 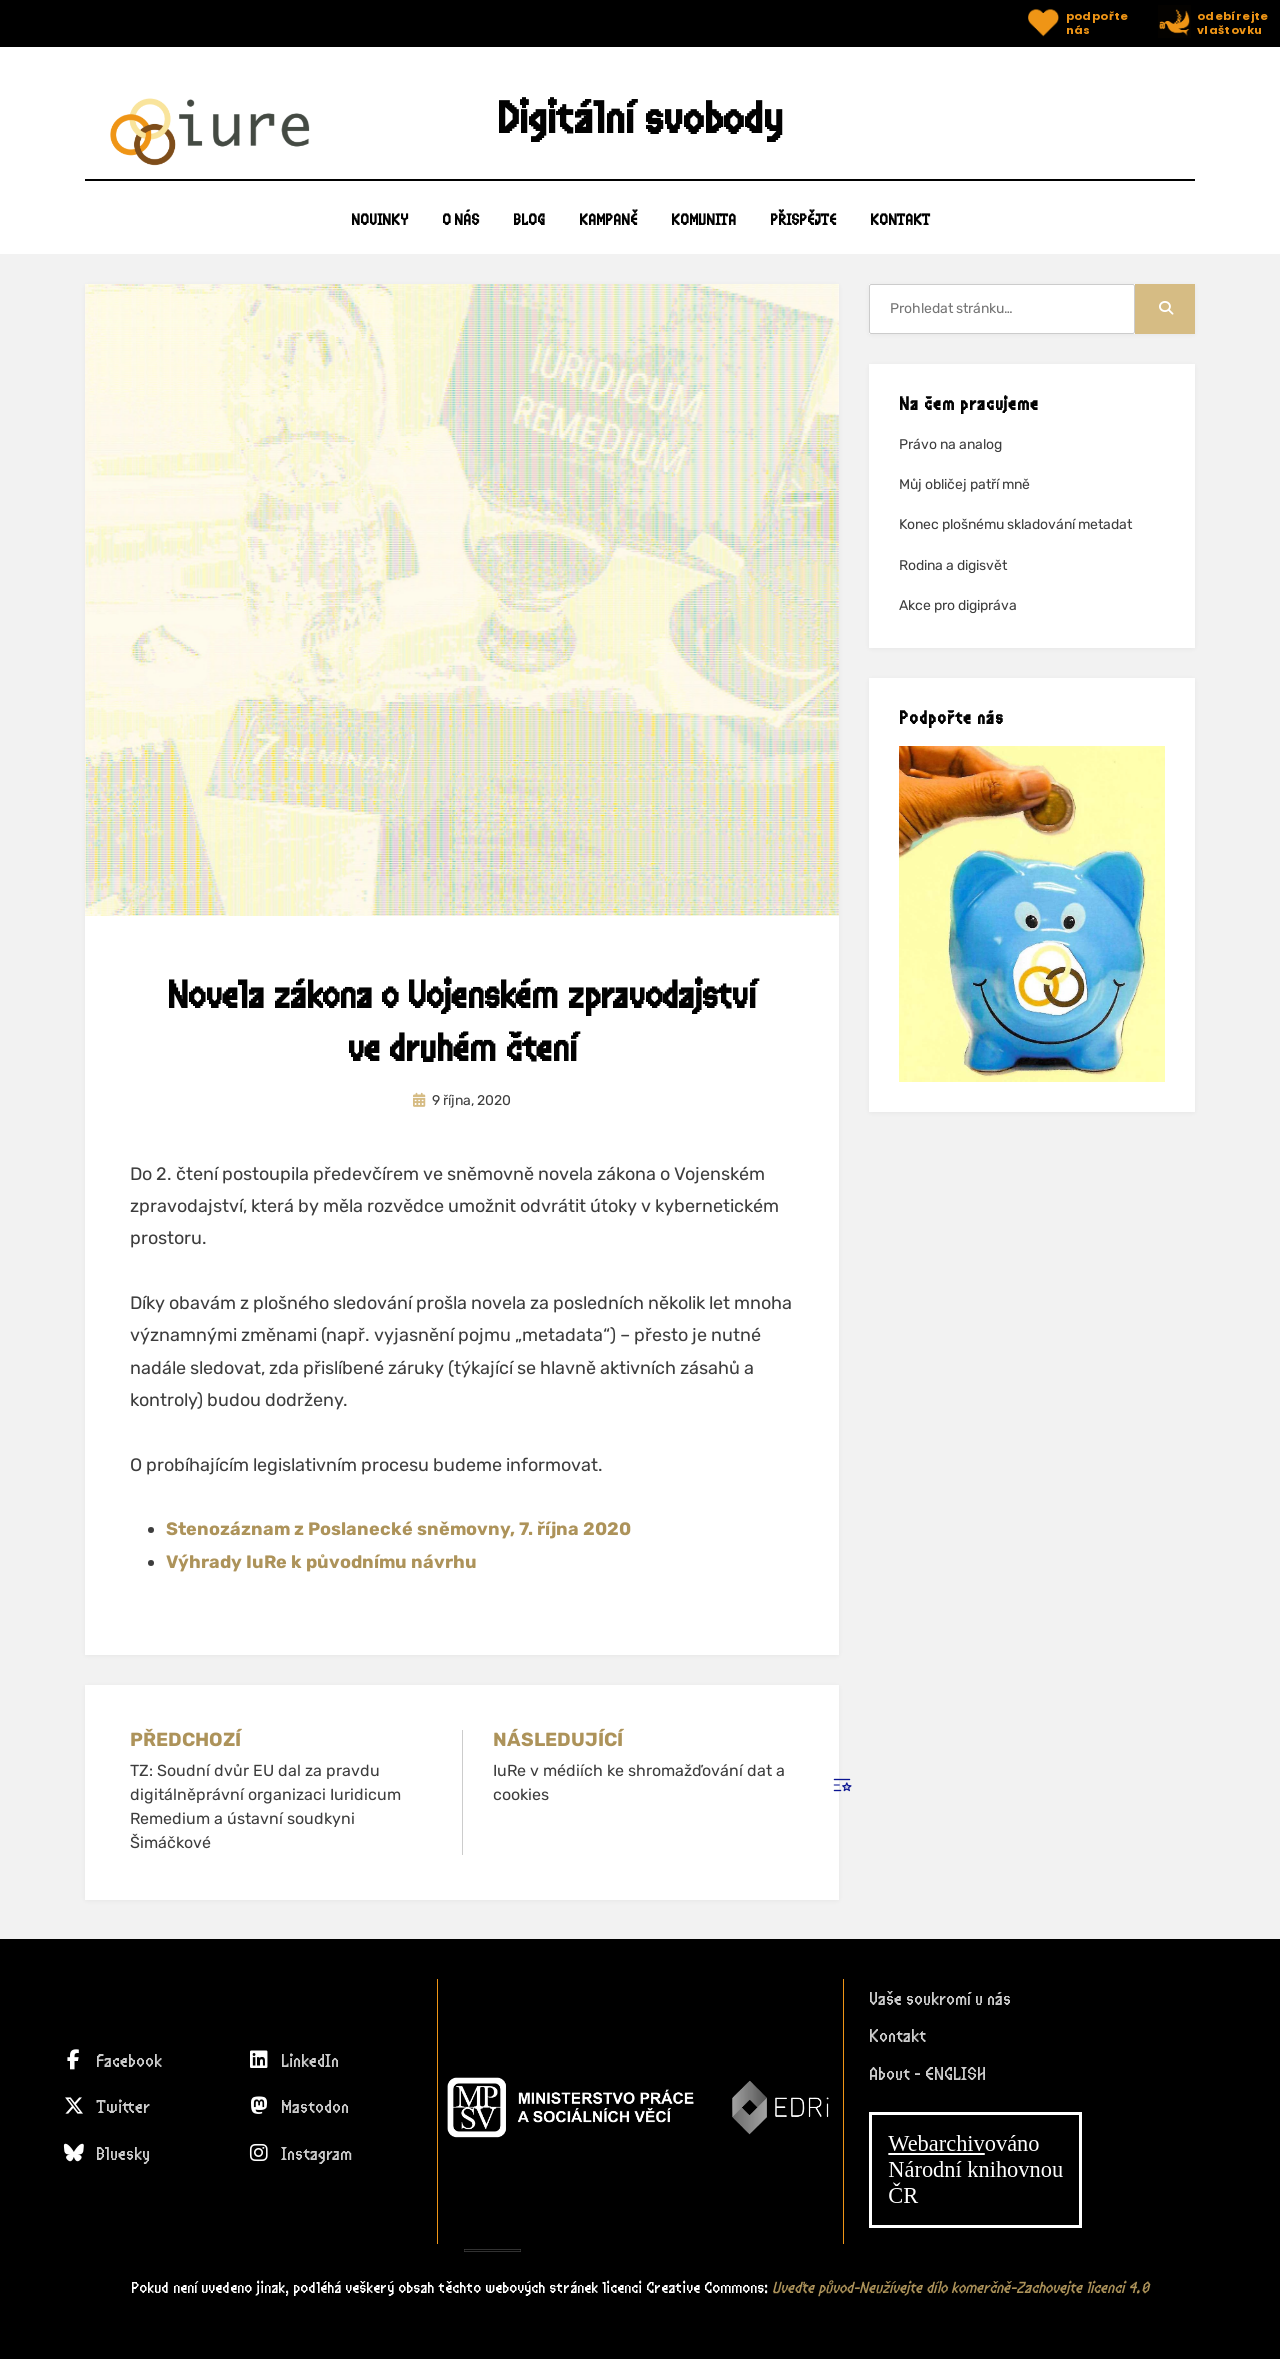 What do you see at coordinates (492, 2250) in the screenshot?
I see `decrease quantity or value` at bounding box center [492, 2250].